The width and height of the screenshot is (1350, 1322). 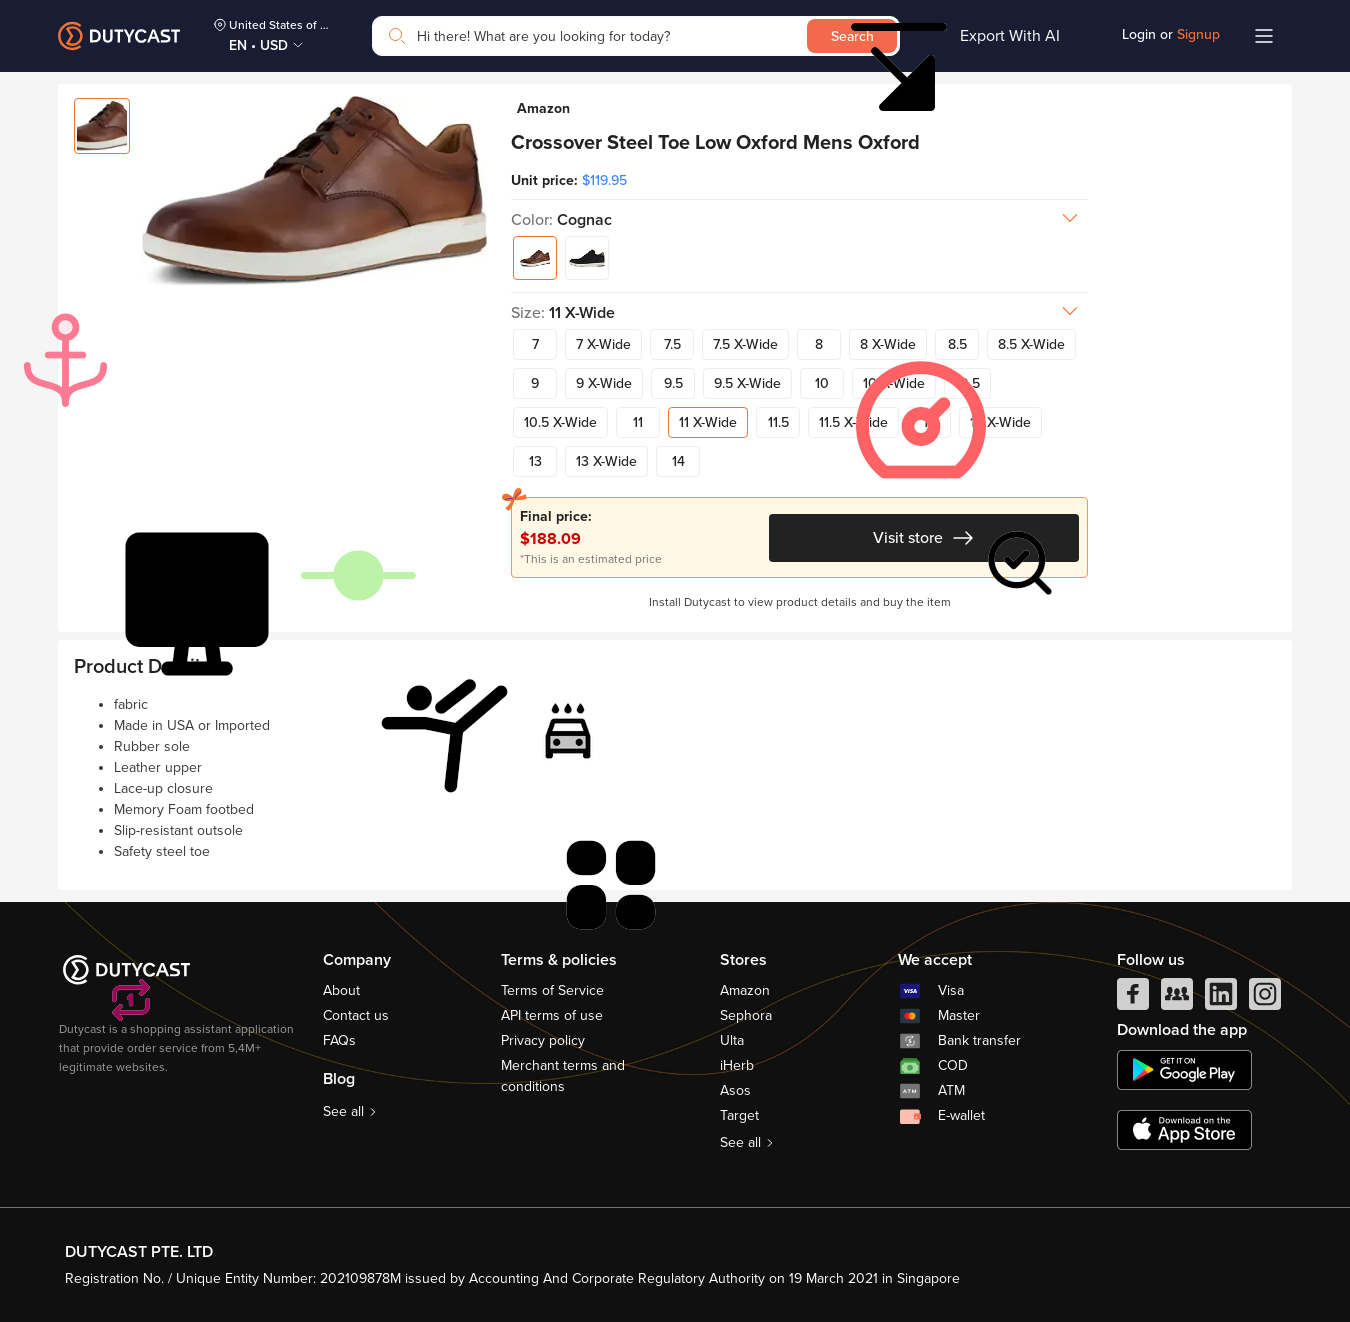 I want to click on find nearby car wash locations, so click(x=568, y=731).